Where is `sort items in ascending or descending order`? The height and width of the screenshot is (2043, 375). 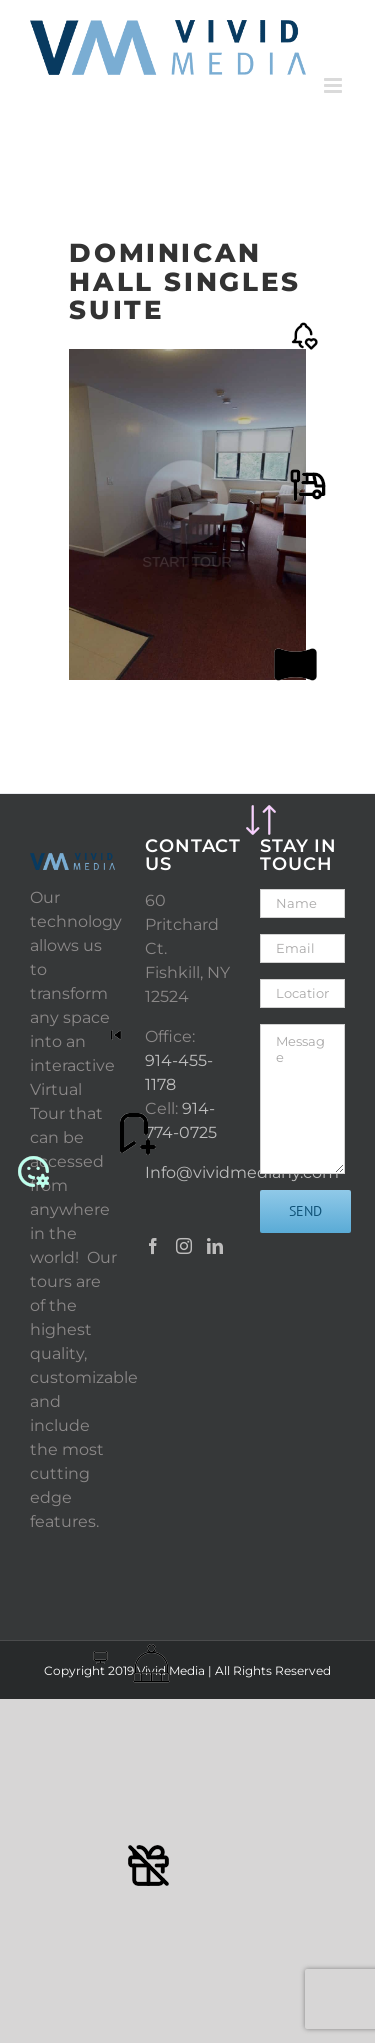 sort items in ascending or descending order is located at coordinates (261, 820).